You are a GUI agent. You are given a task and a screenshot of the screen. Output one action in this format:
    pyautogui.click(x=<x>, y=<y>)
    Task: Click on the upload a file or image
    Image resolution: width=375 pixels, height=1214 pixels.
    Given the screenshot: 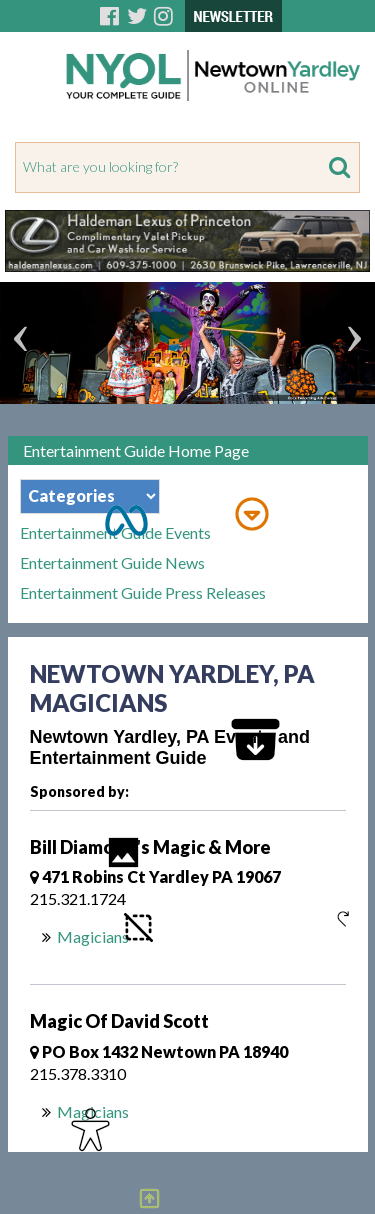 What is the action you would take?
    pyautogui.click(x=149, y=1198)
    